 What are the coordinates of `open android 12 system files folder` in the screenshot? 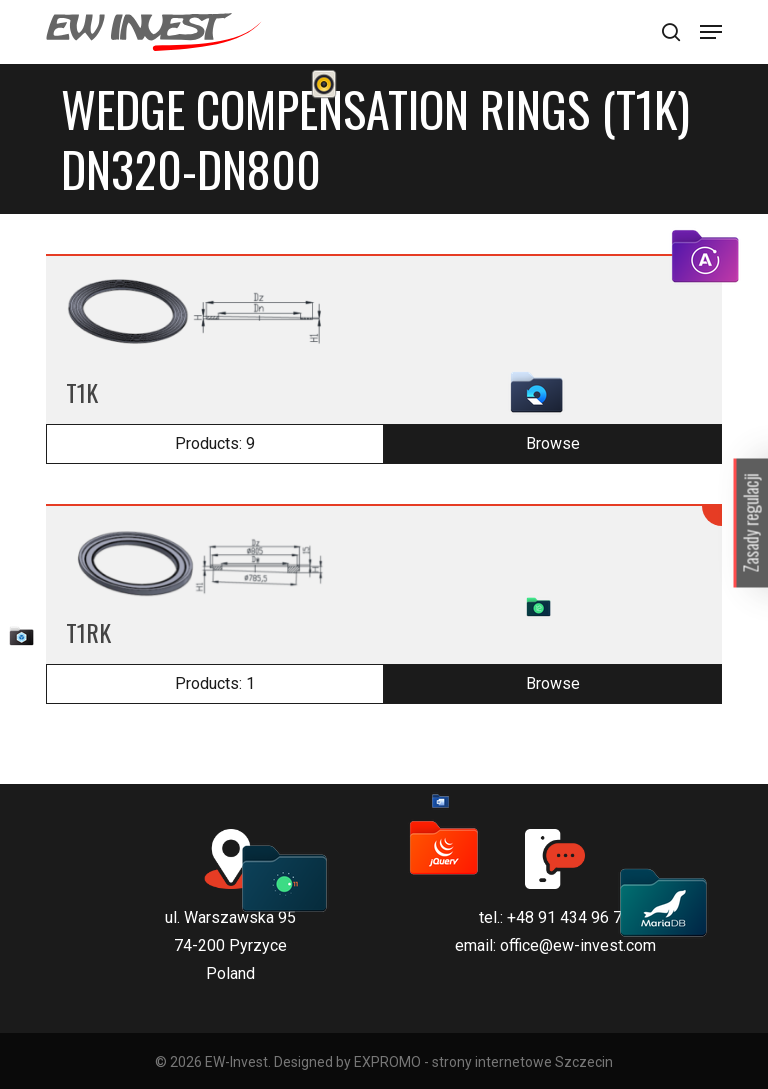 It's located at (538, 607).